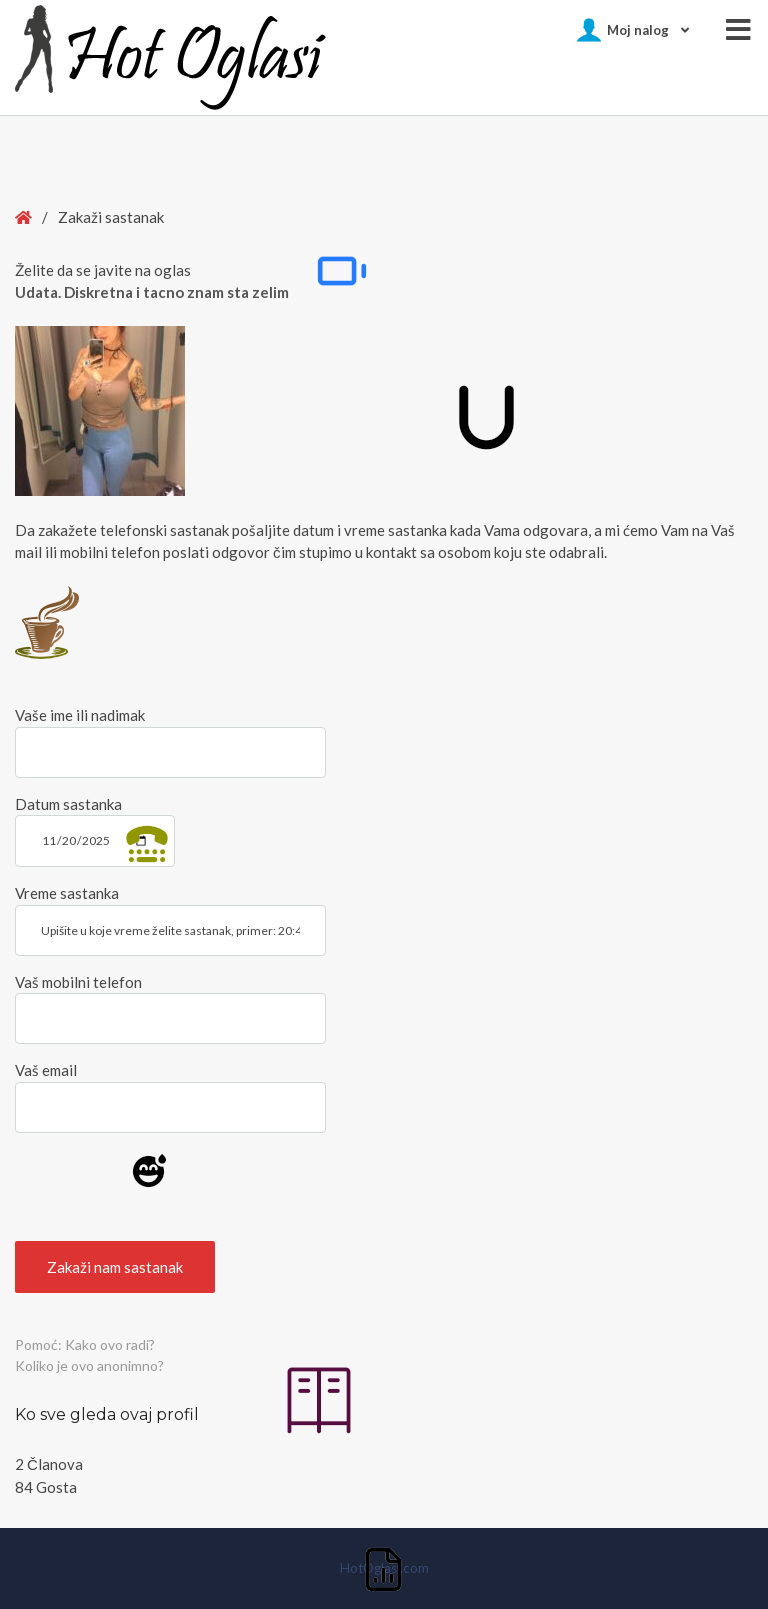 Image resolution: width=768 pixels, height=1609 pixels. Describe the element at coordinates (383, 1569) in the screenshot. I see `view report or analytics file` at that location.